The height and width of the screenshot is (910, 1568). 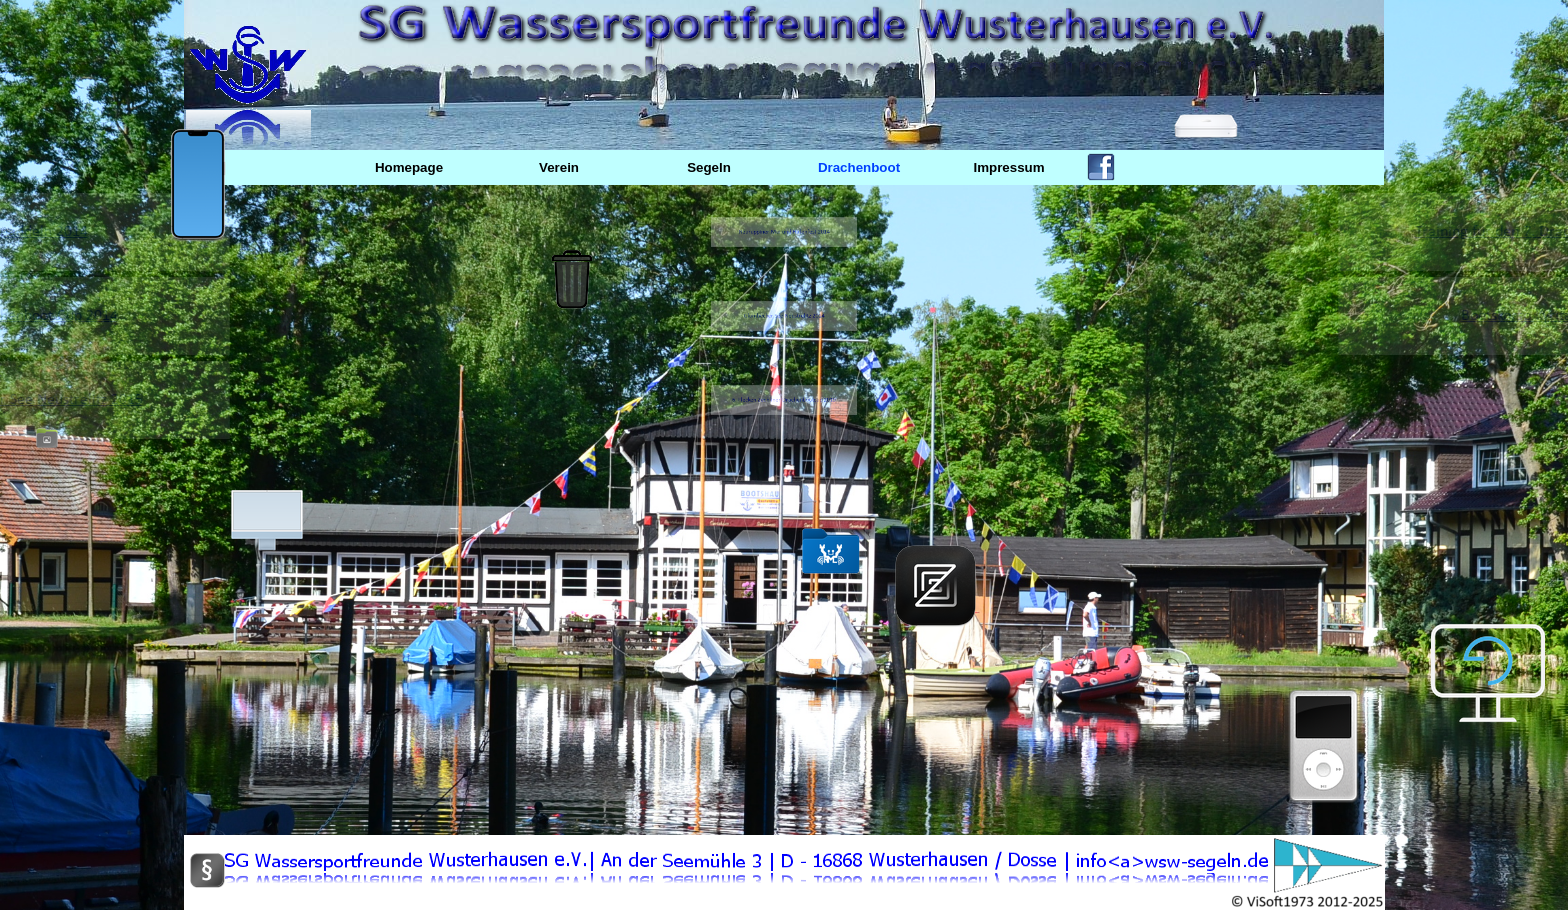 What do you see at coordinates (830, 552) in the screenshot?
I see `folder containing realtek audio drivers and software` at bounding box center [830, 552].